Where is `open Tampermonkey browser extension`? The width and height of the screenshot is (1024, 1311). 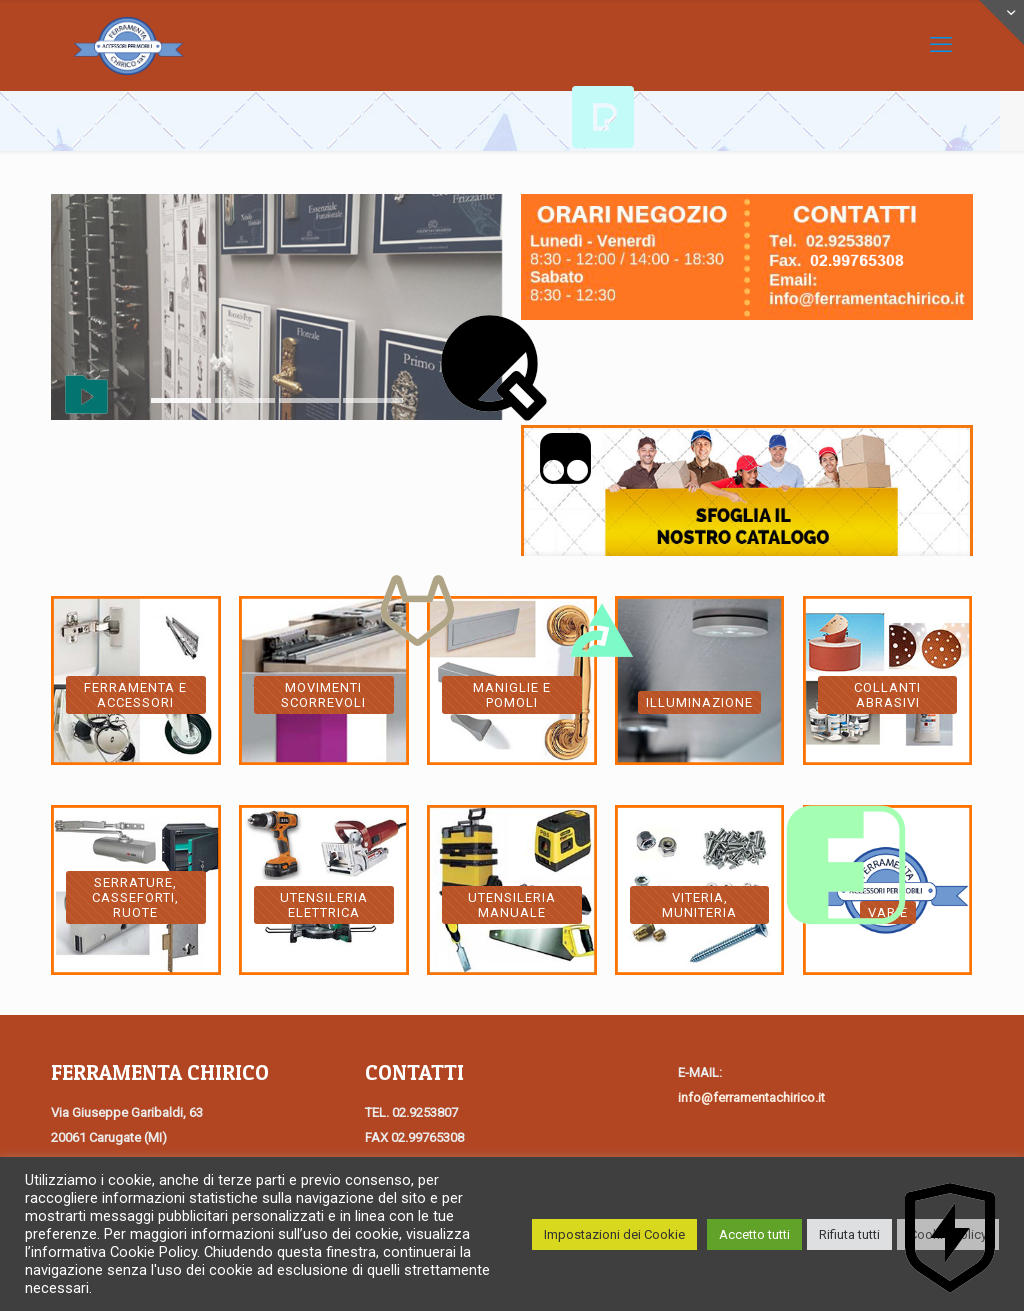
open Tampermonkey browser extension is located at coordinates (565, 458).